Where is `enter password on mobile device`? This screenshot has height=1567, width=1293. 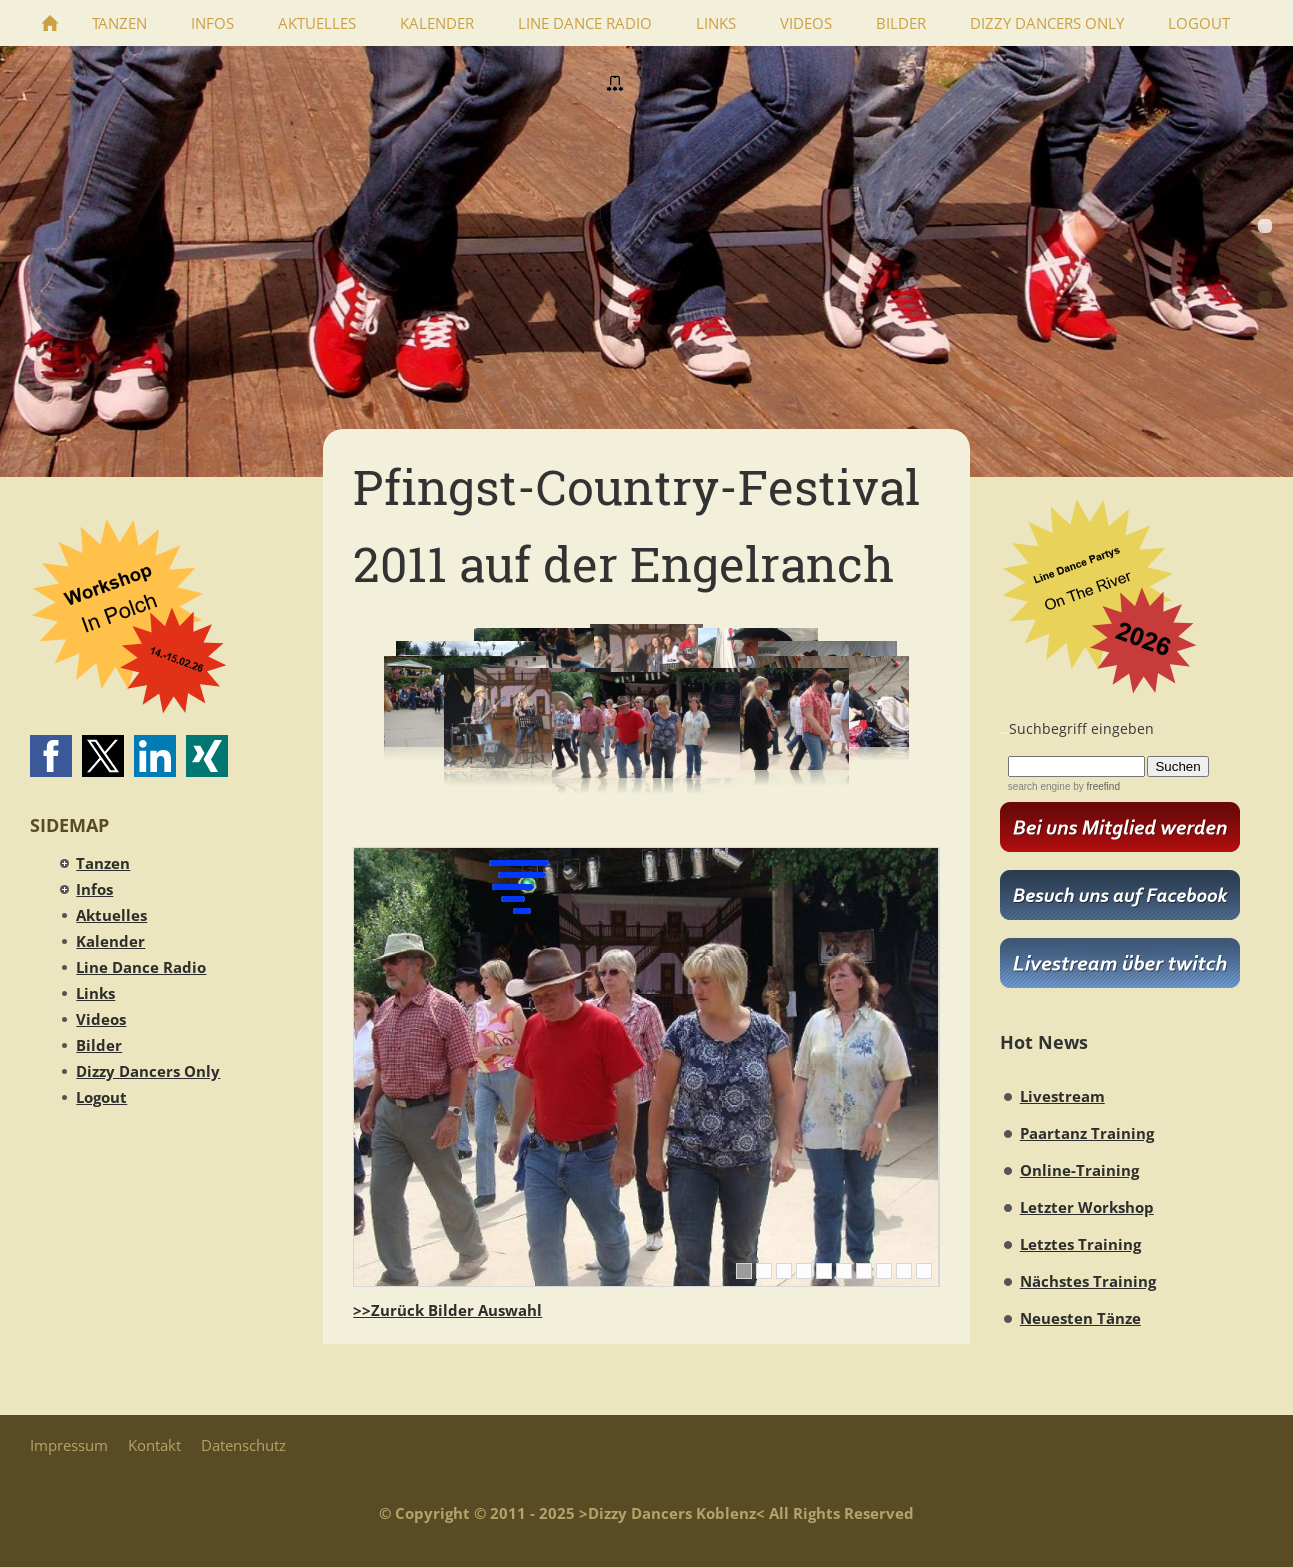 enter password on mobile device is located at coordinates (615, 83).